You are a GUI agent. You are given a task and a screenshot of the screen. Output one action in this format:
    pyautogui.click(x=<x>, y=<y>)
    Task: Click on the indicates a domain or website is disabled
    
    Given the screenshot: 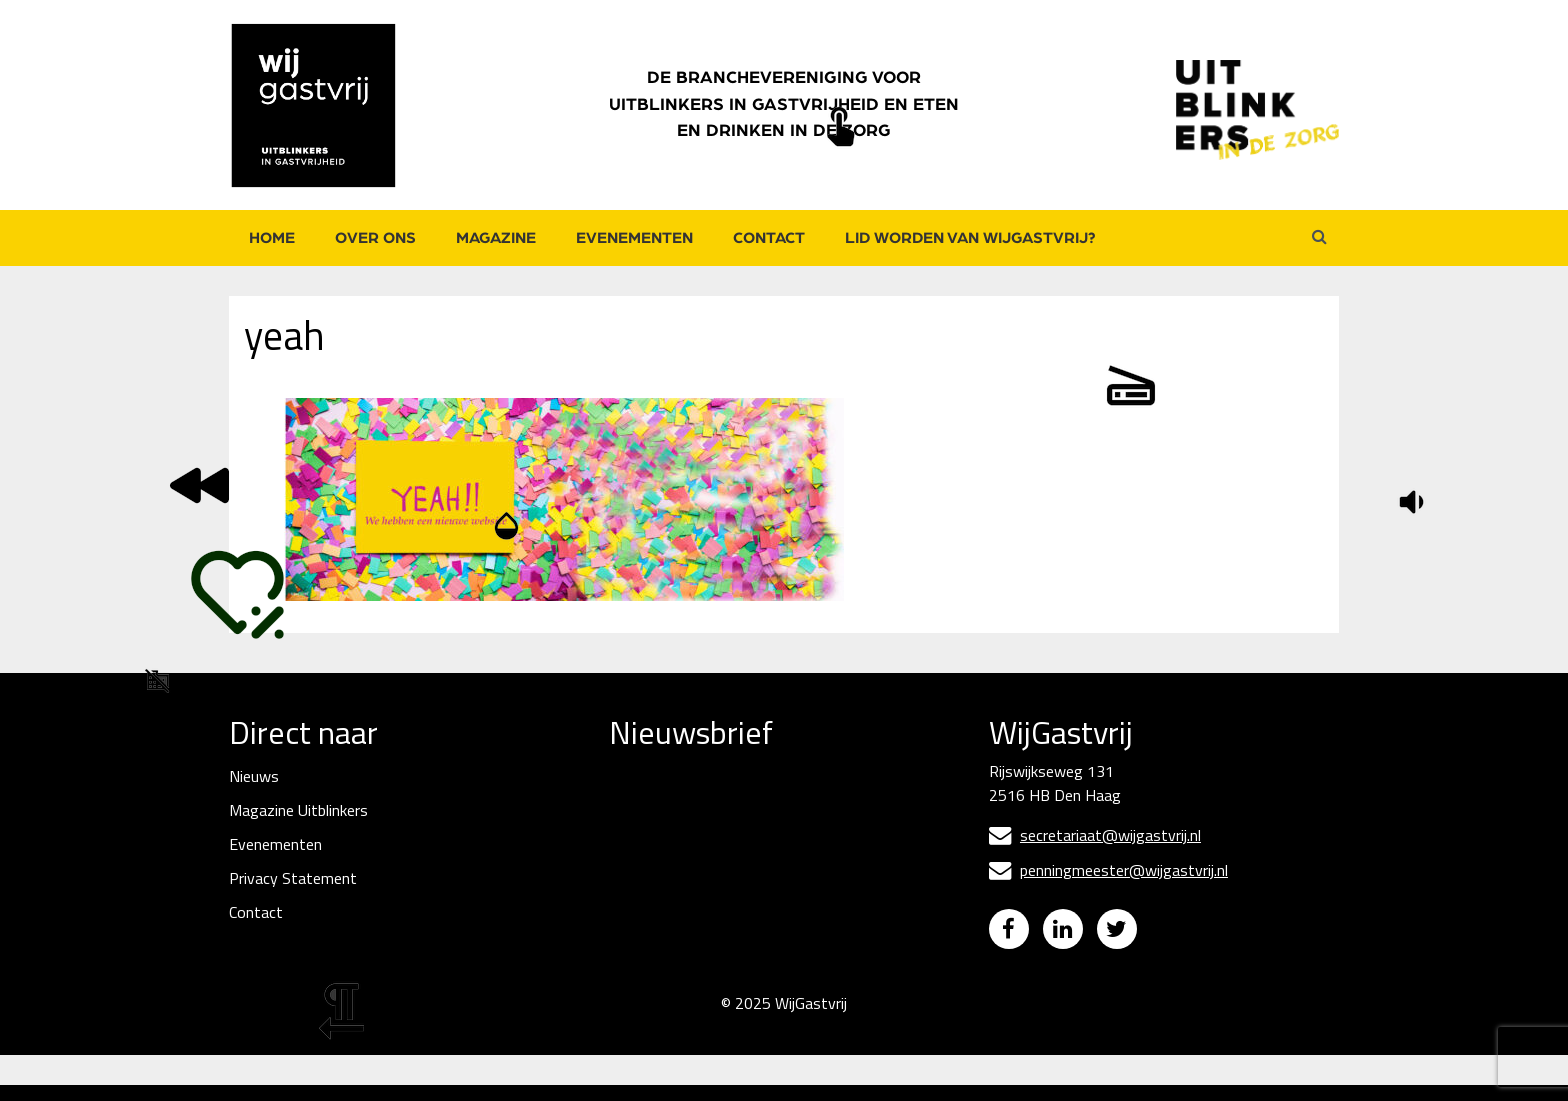 What is the action you would take?
    pyautogui.click(x=158, y=680)
    